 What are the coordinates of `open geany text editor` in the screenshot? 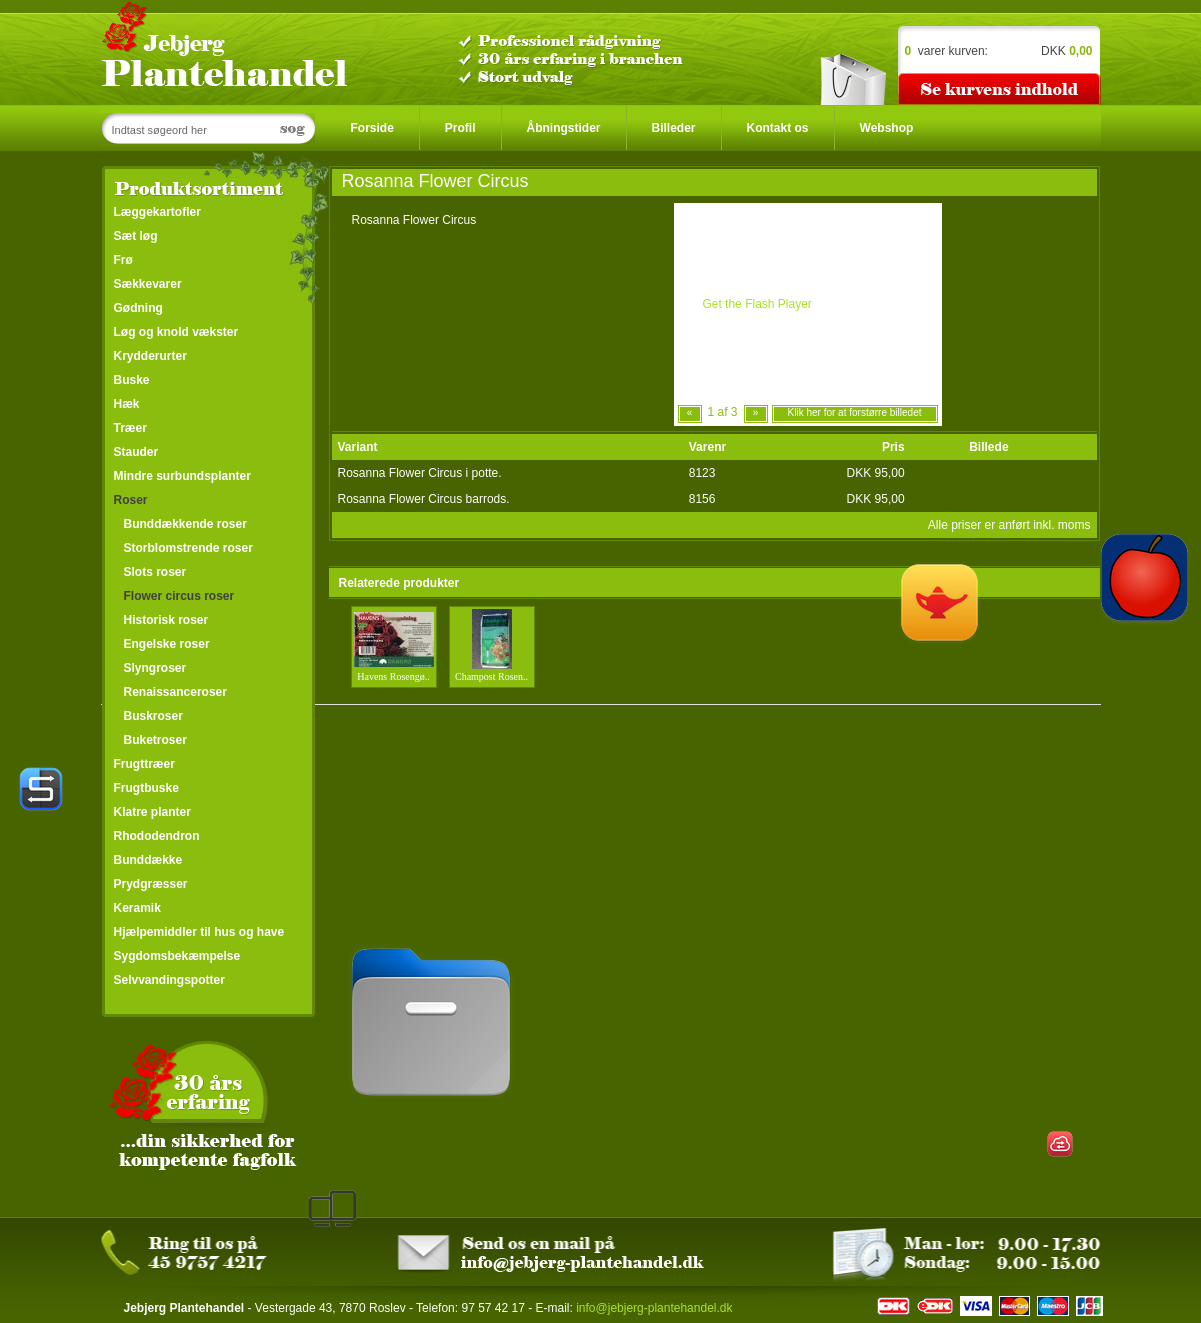 It's located at (939, 602).